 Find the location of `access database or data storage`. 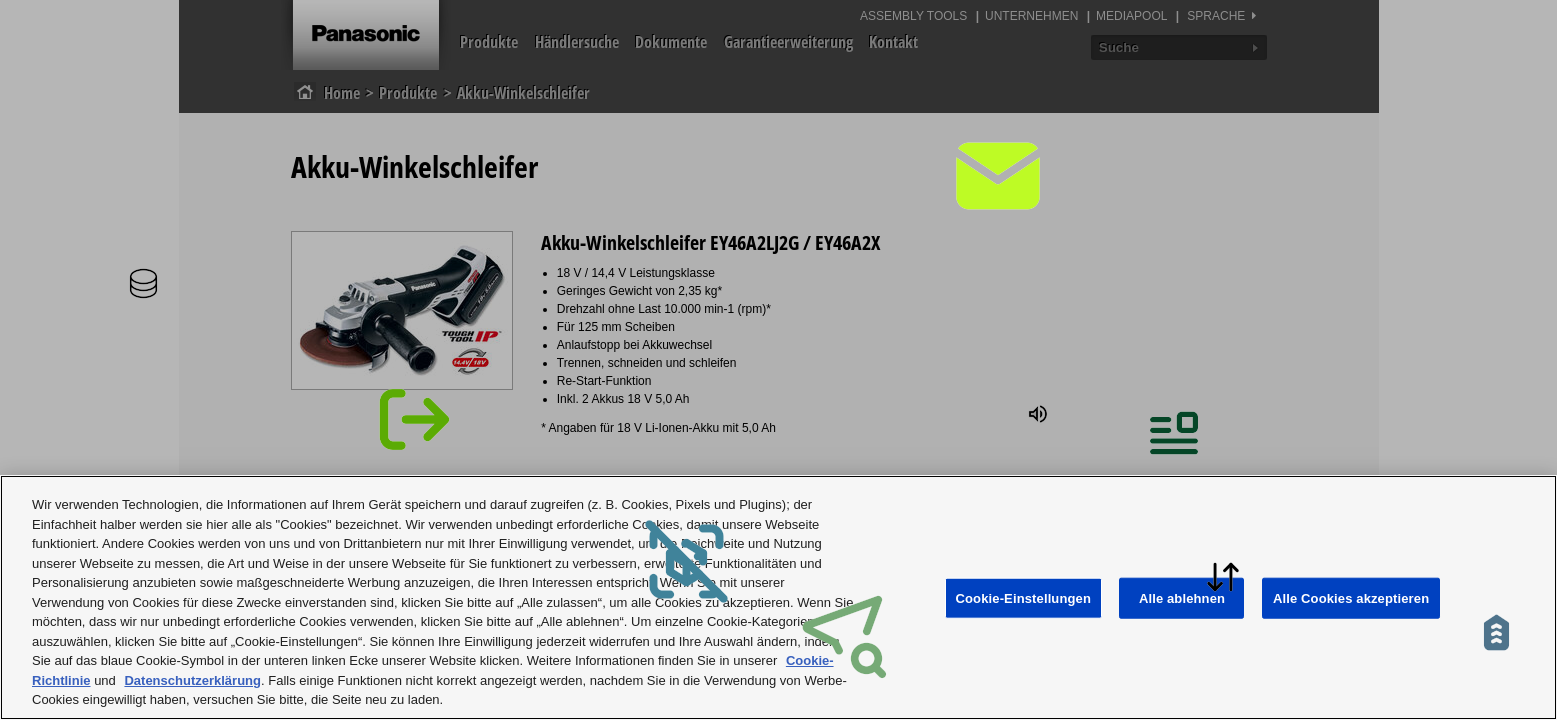

access database or data storage is located at coordinates (143, 283).